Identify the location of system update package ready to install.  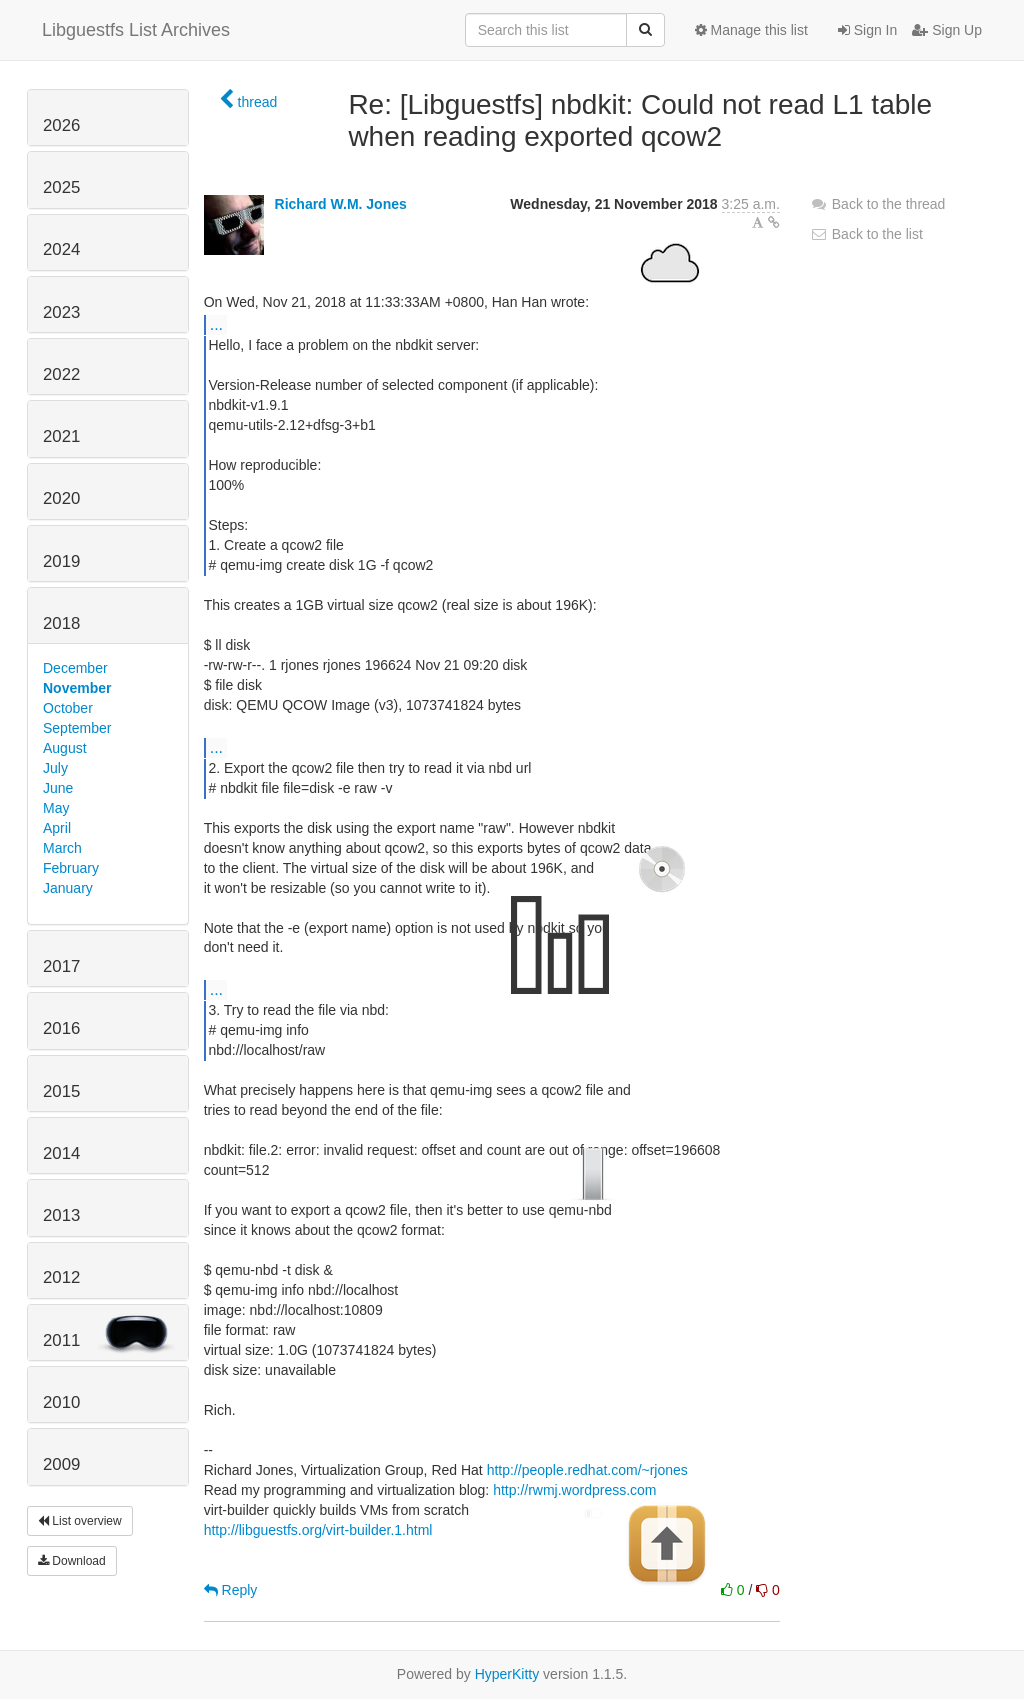
(667, 1545).